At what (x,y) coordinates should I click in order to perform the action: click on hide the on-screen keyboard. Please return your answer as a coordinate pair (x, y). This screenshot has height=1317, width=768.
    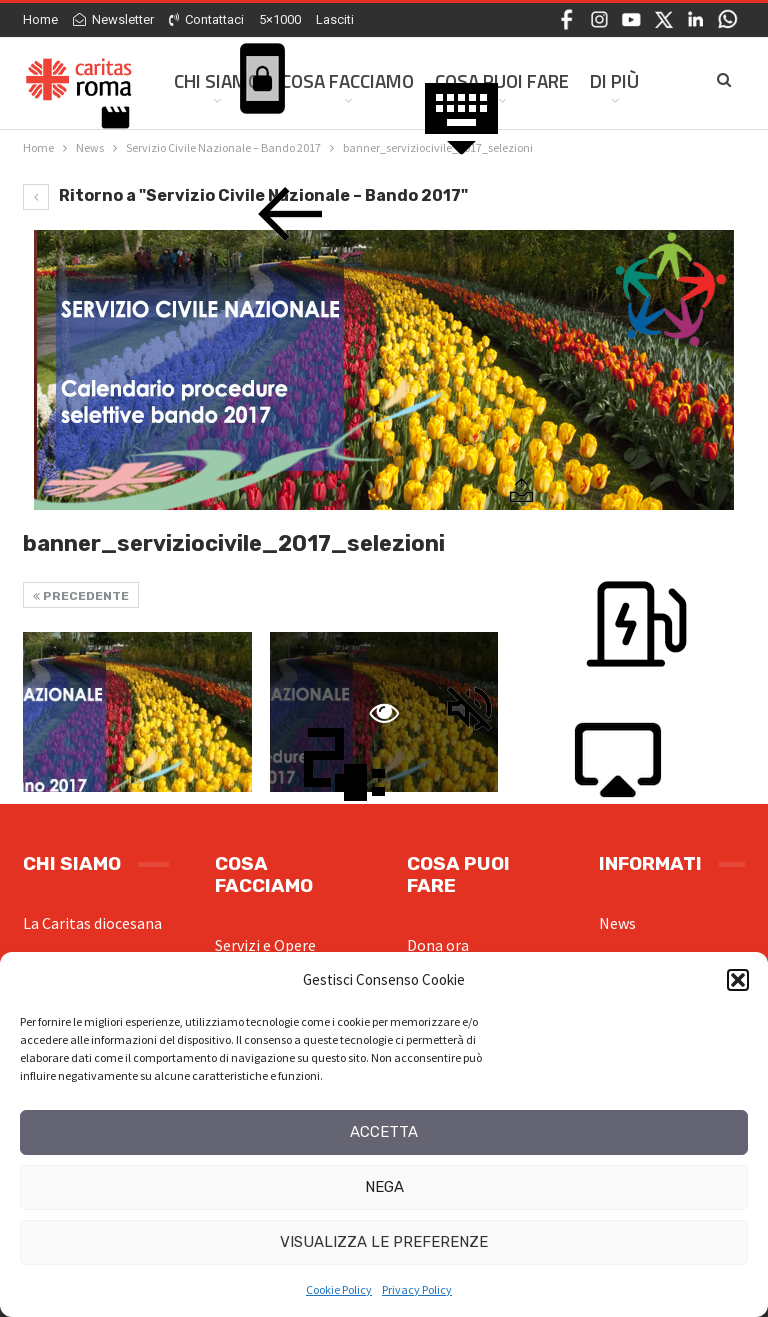
    Looking at the image, I should click on (461, 115).